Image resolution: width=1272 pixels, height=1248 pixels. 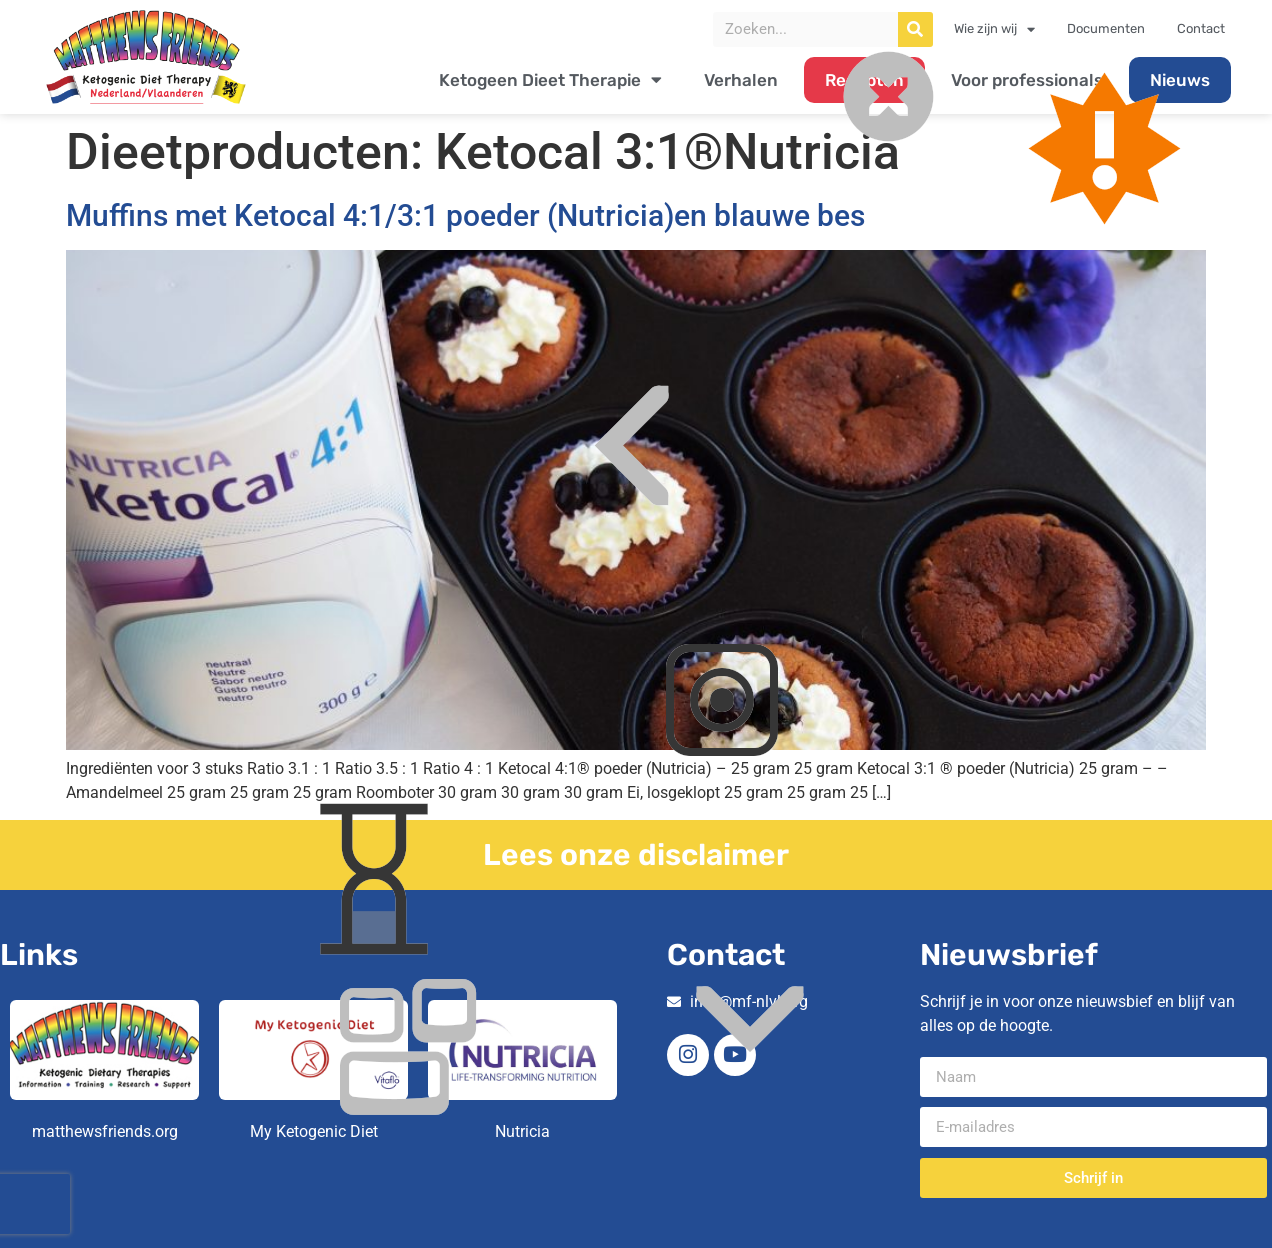 I want to click on open keyboard shortcuts preferences, so click(x=412, y=1051).